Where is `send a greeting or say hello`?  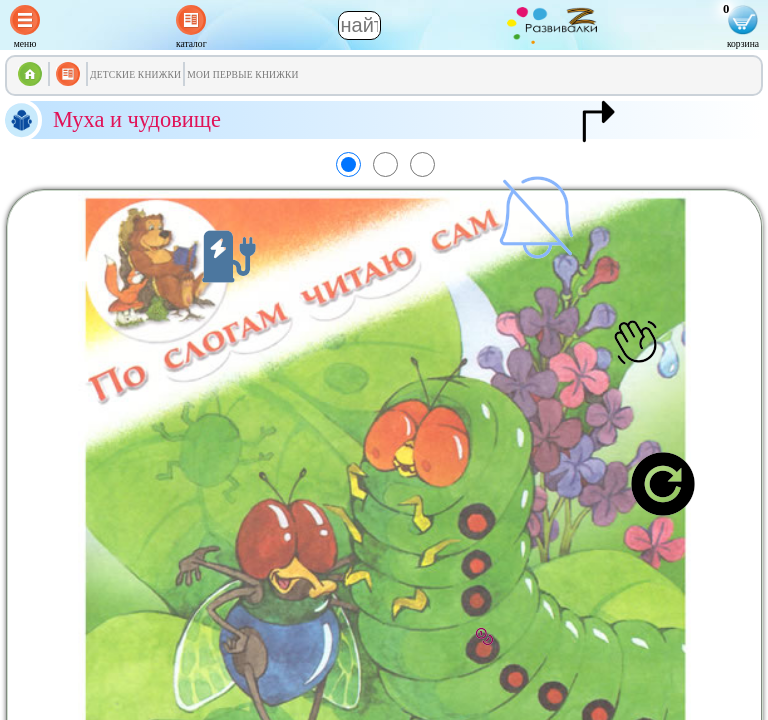 send a greeting or say hello is located at coordinates (635, 341).